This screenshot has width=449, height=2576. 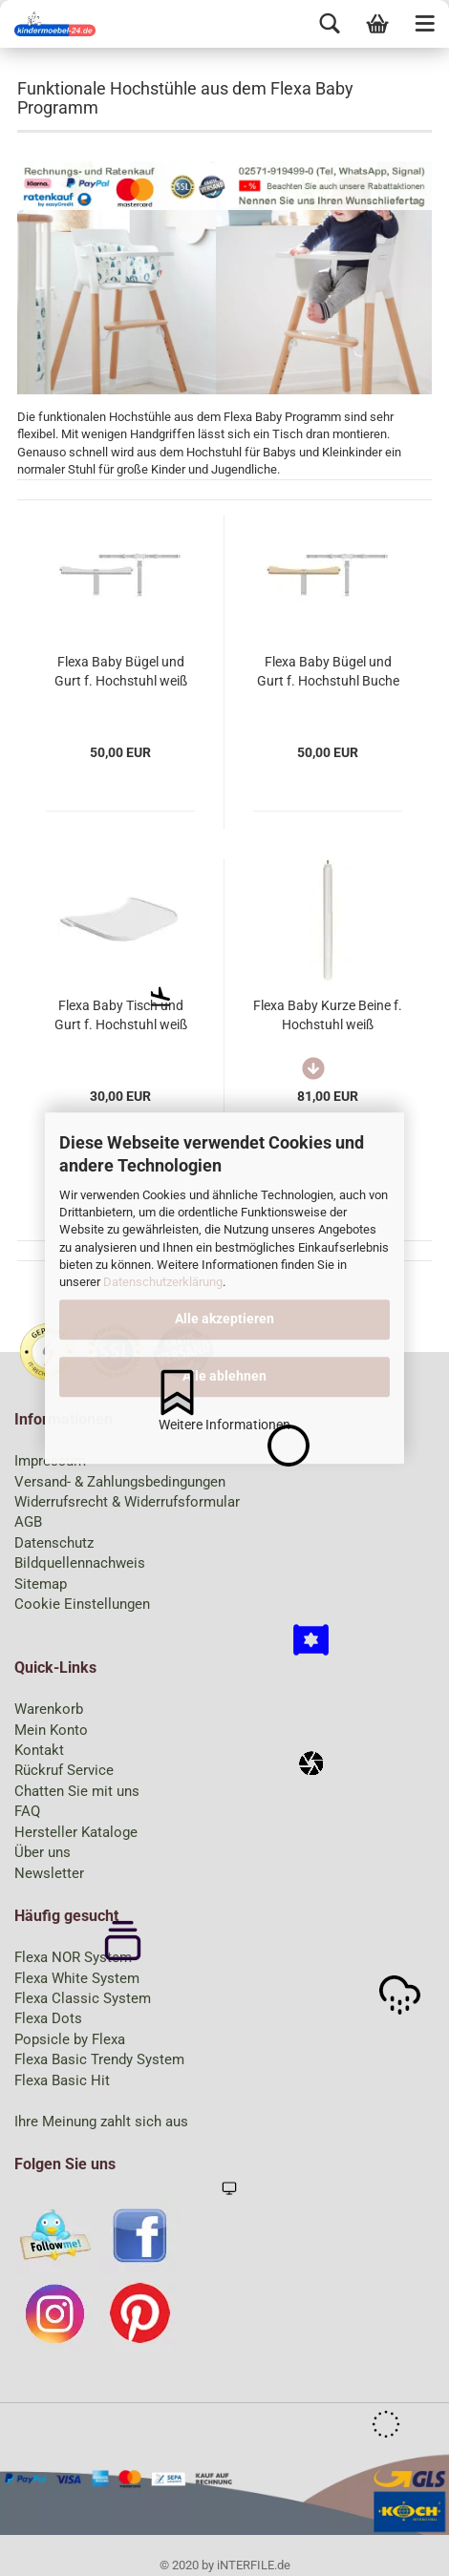 I want to click on save this item for later, so click(x=177, y=1391).